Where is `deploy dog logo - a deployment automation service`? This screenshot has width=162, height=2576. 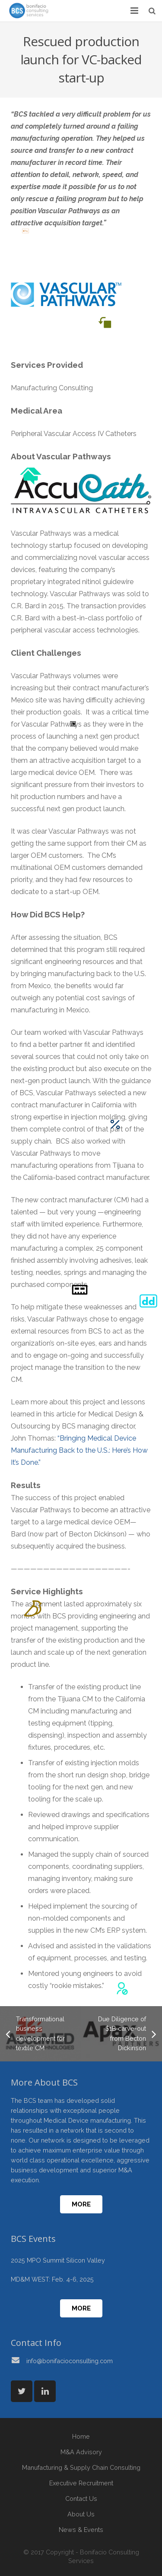
deploy dog logo - a deployment automation service is located at coordinates (148, 1301).